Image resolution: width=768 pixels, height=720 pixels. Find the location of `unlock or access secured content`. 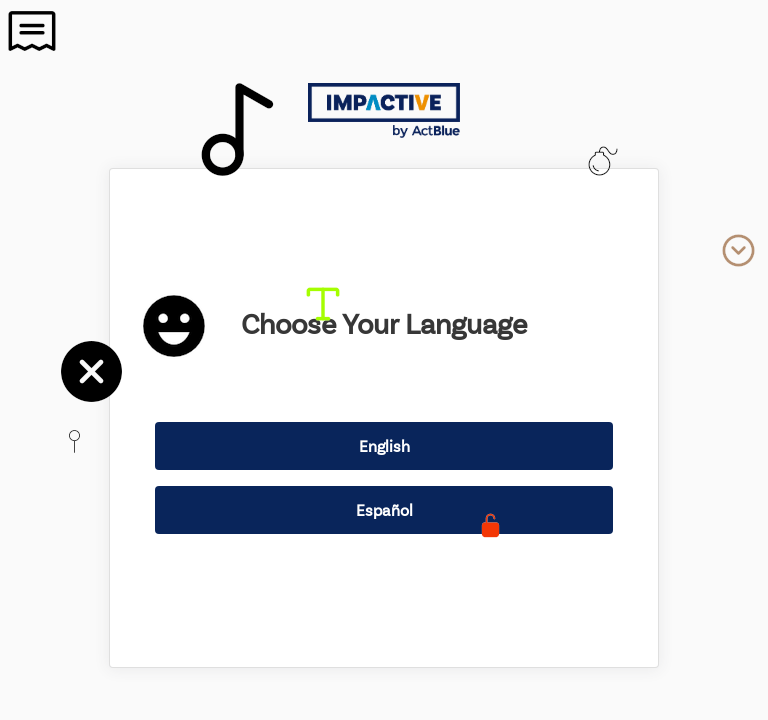

unlock or access secured content is located at coordinates (490, 525).